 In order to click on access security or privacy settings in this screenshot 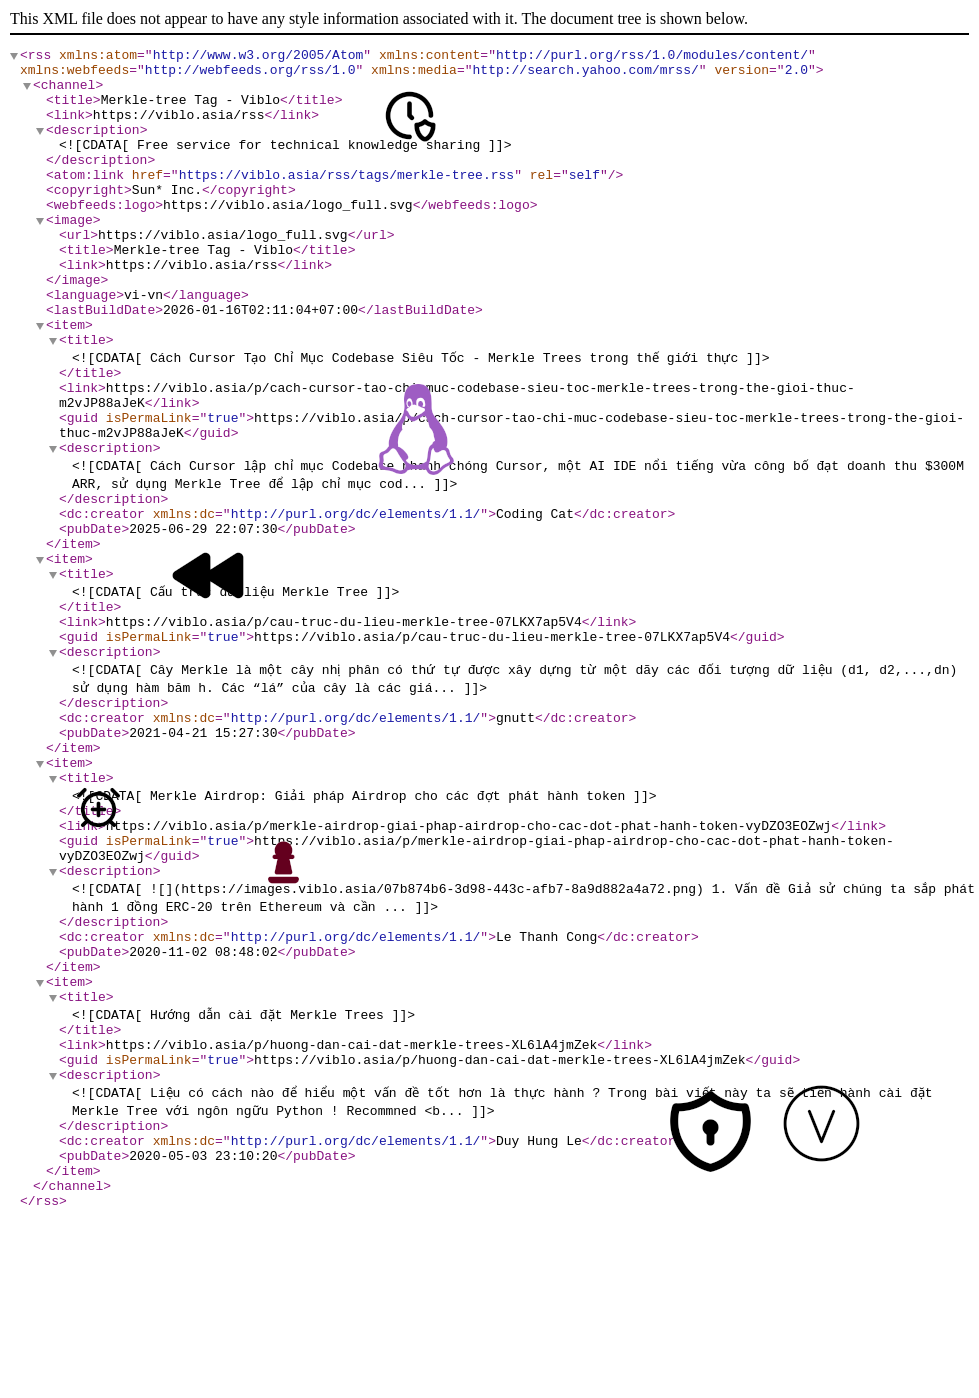, I will do `click(710, 1131)`.